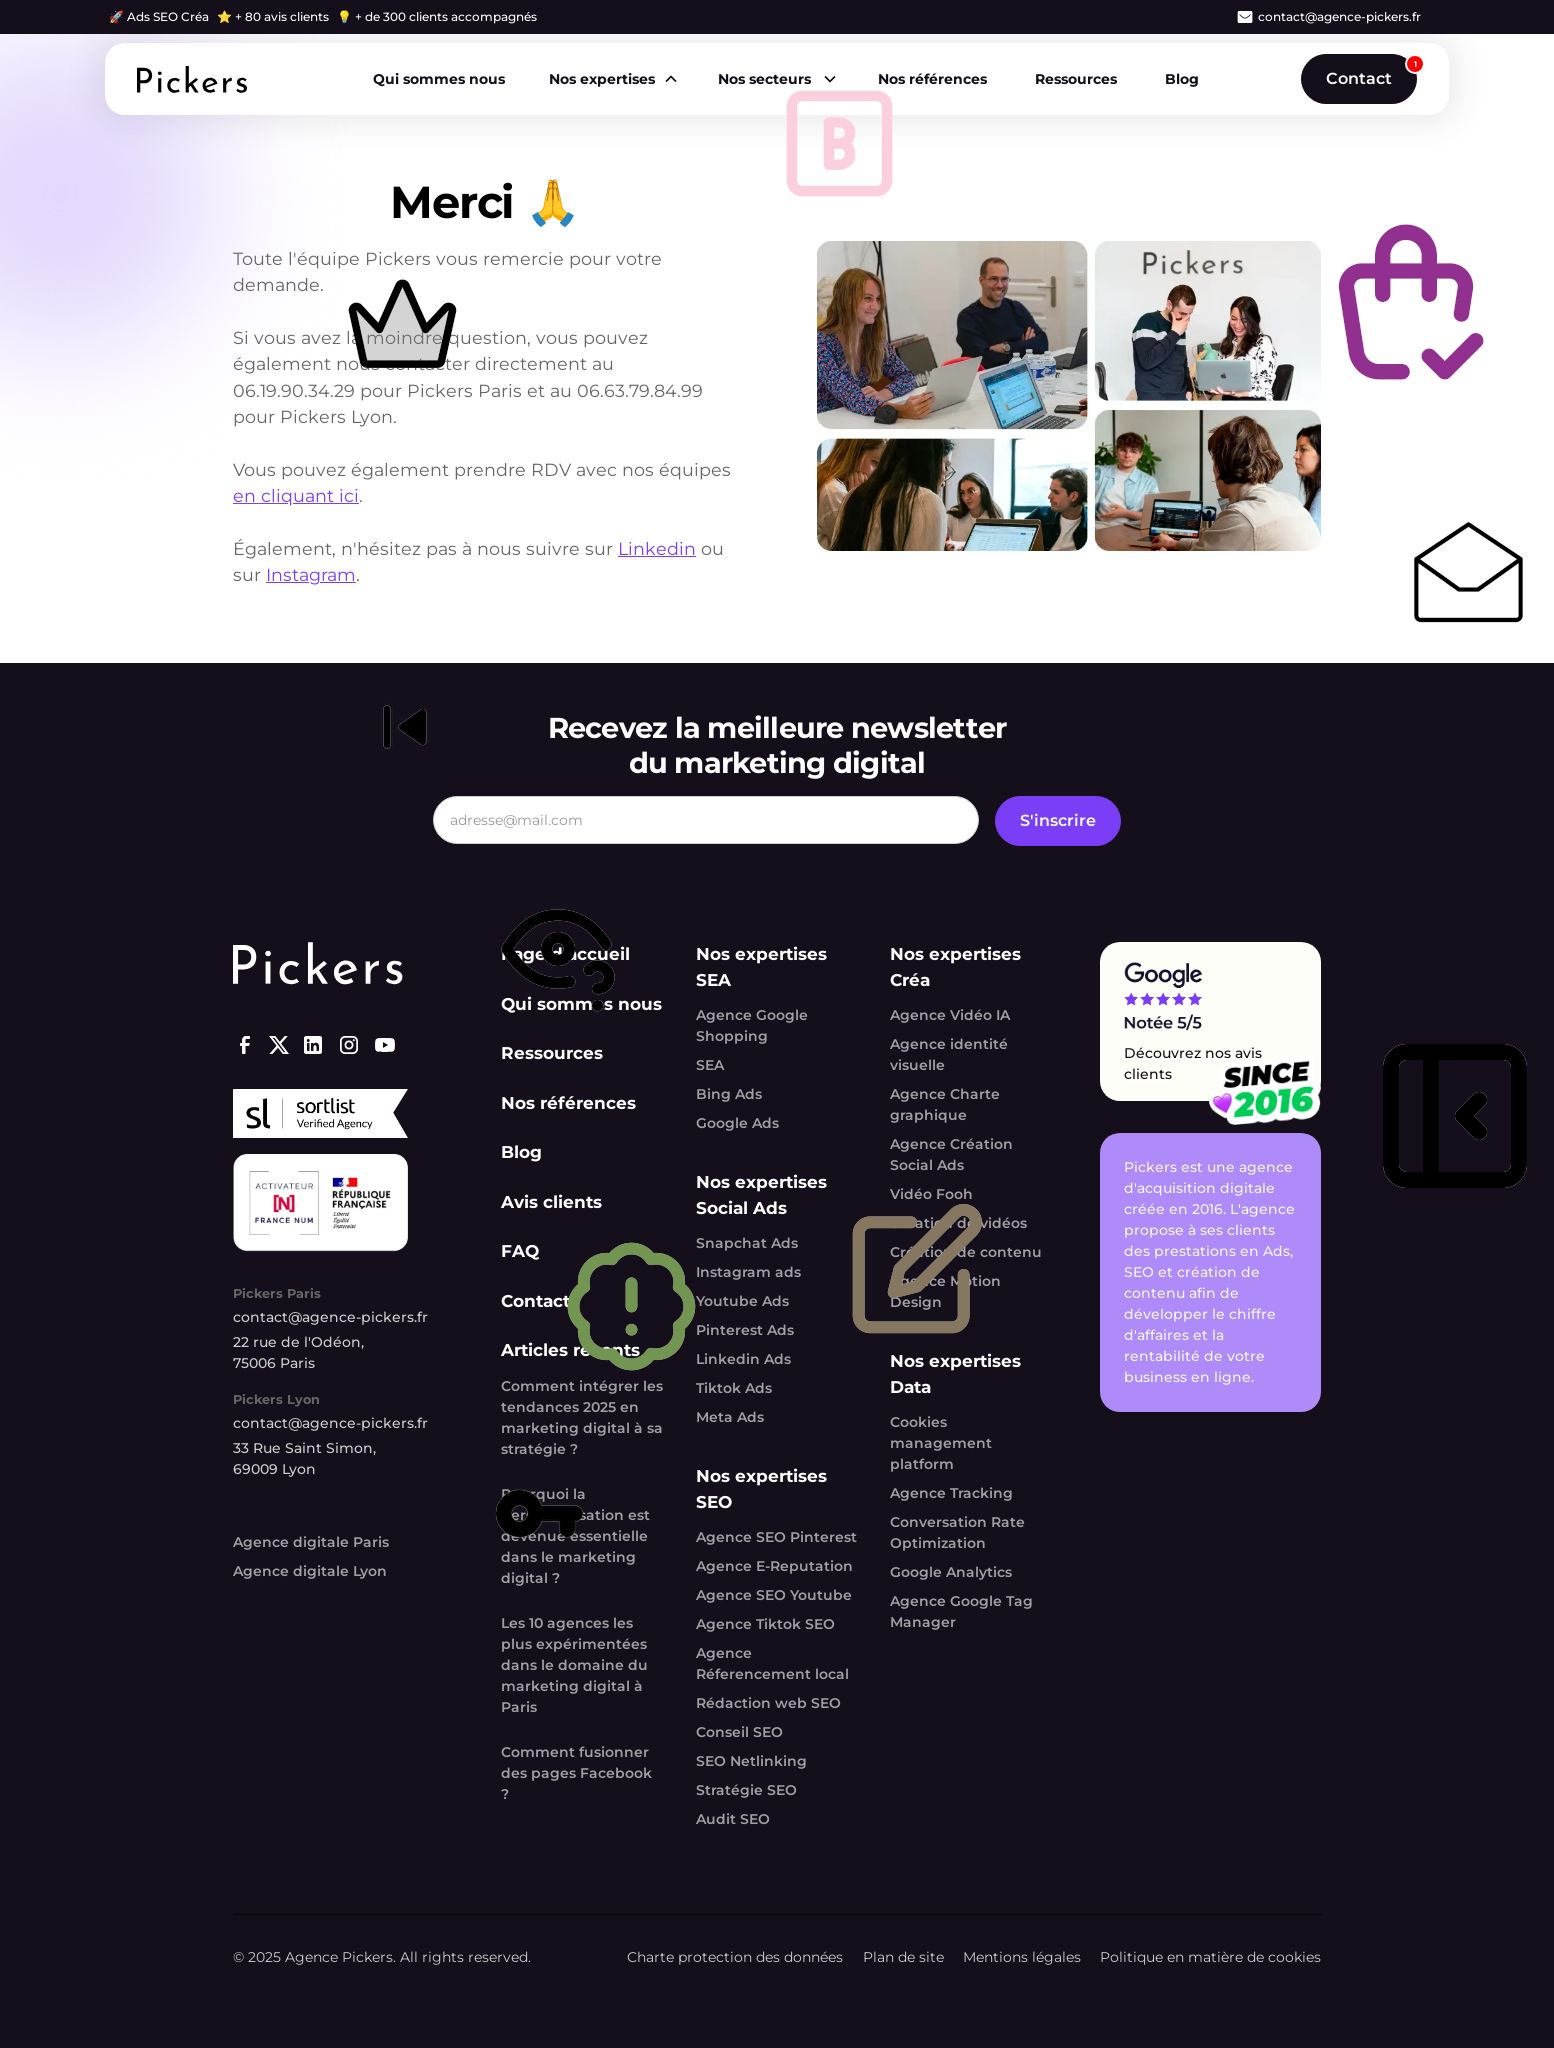  I want to click on apply bold formatting to text, so click(839, 143).